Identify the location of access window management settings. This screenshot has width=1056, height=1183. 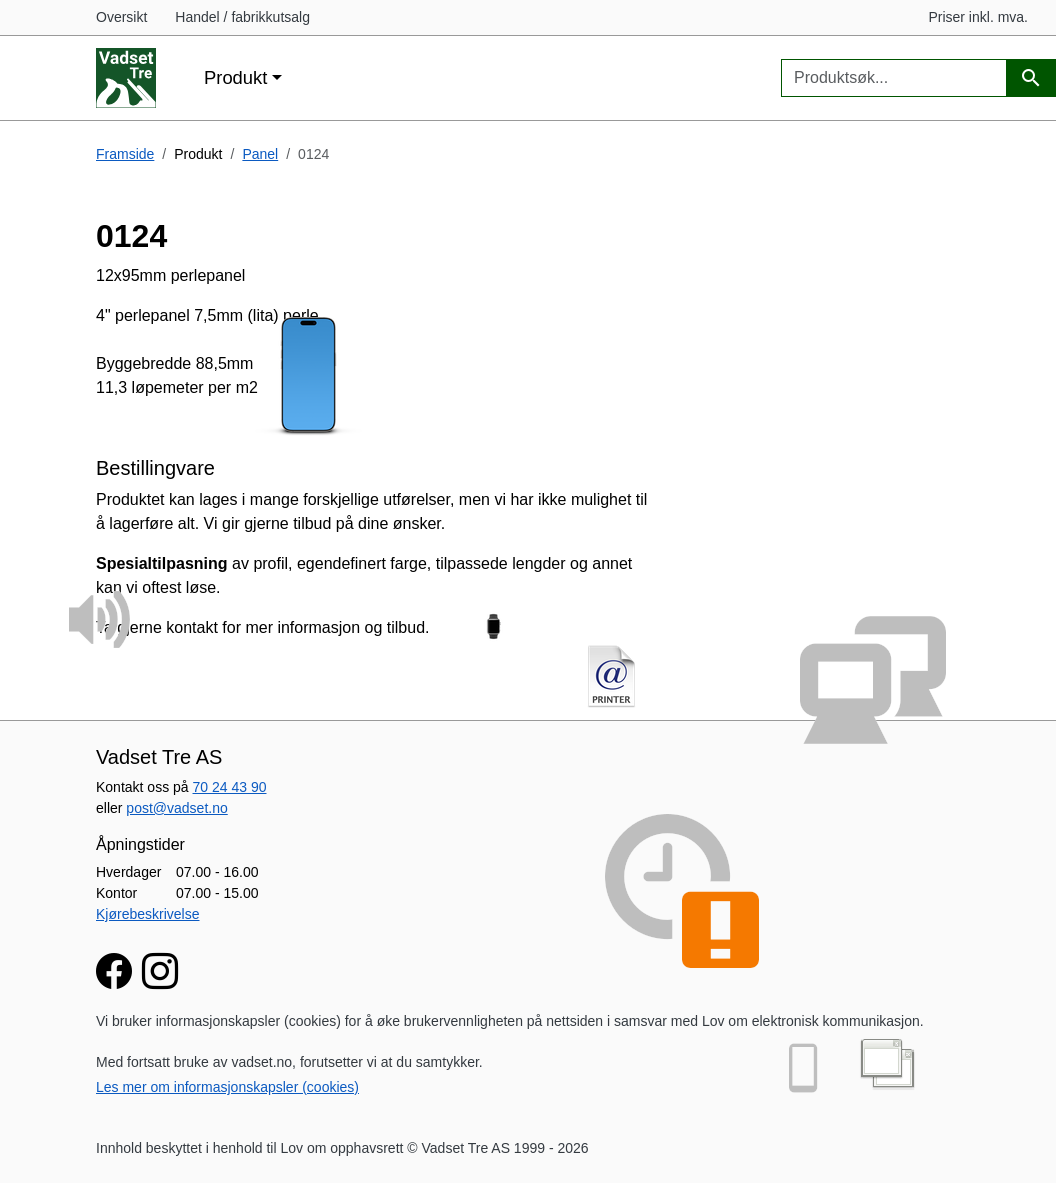
(887, 1063).